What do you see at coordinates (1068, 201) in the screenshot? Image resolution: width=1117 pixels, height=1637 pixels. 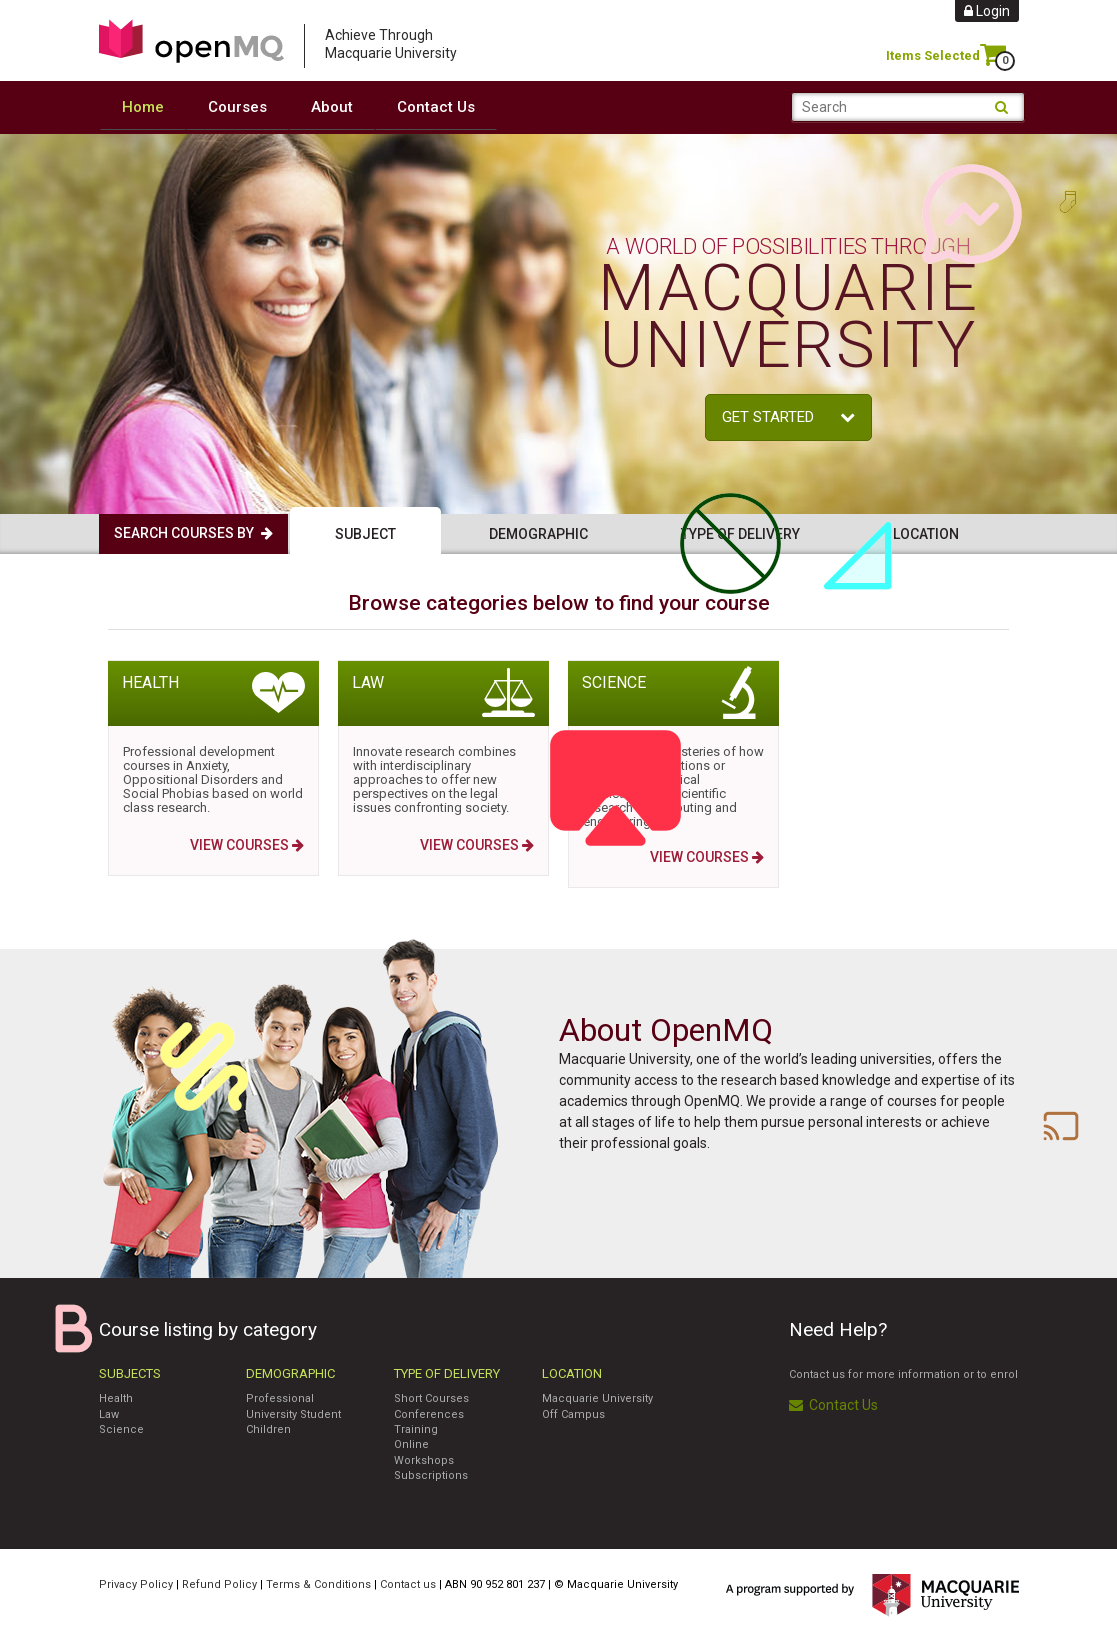 I see `browse clothing or apparel items` at bounding box center [1068, 201].